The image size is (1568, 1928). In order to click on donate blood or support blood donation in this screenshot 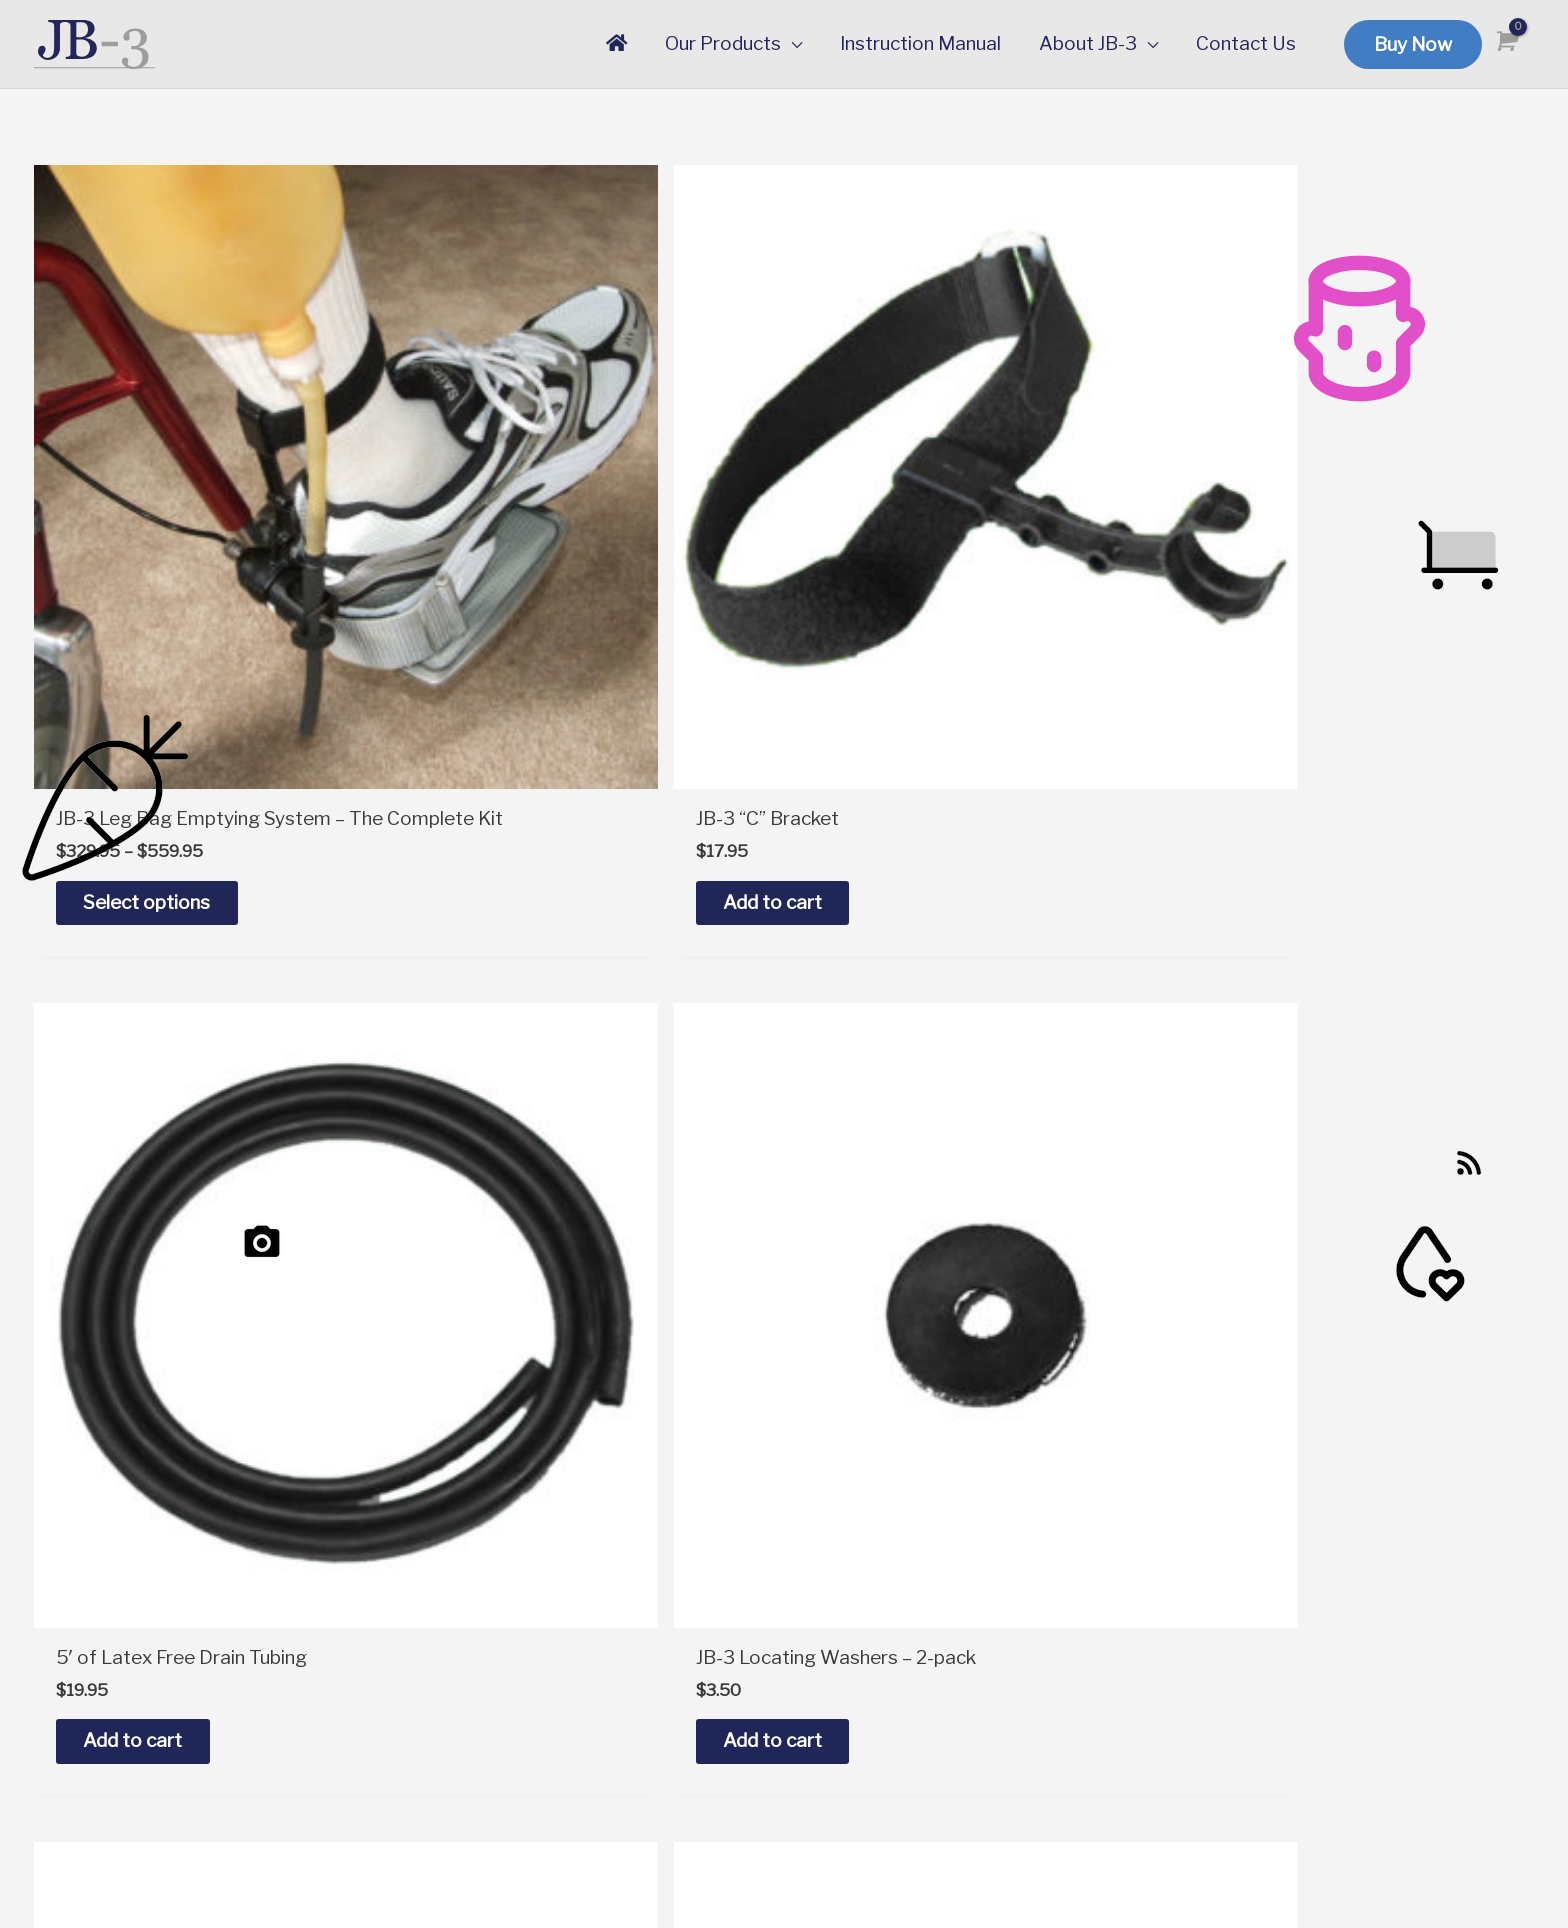, I will do `click(1425, 1262)`.